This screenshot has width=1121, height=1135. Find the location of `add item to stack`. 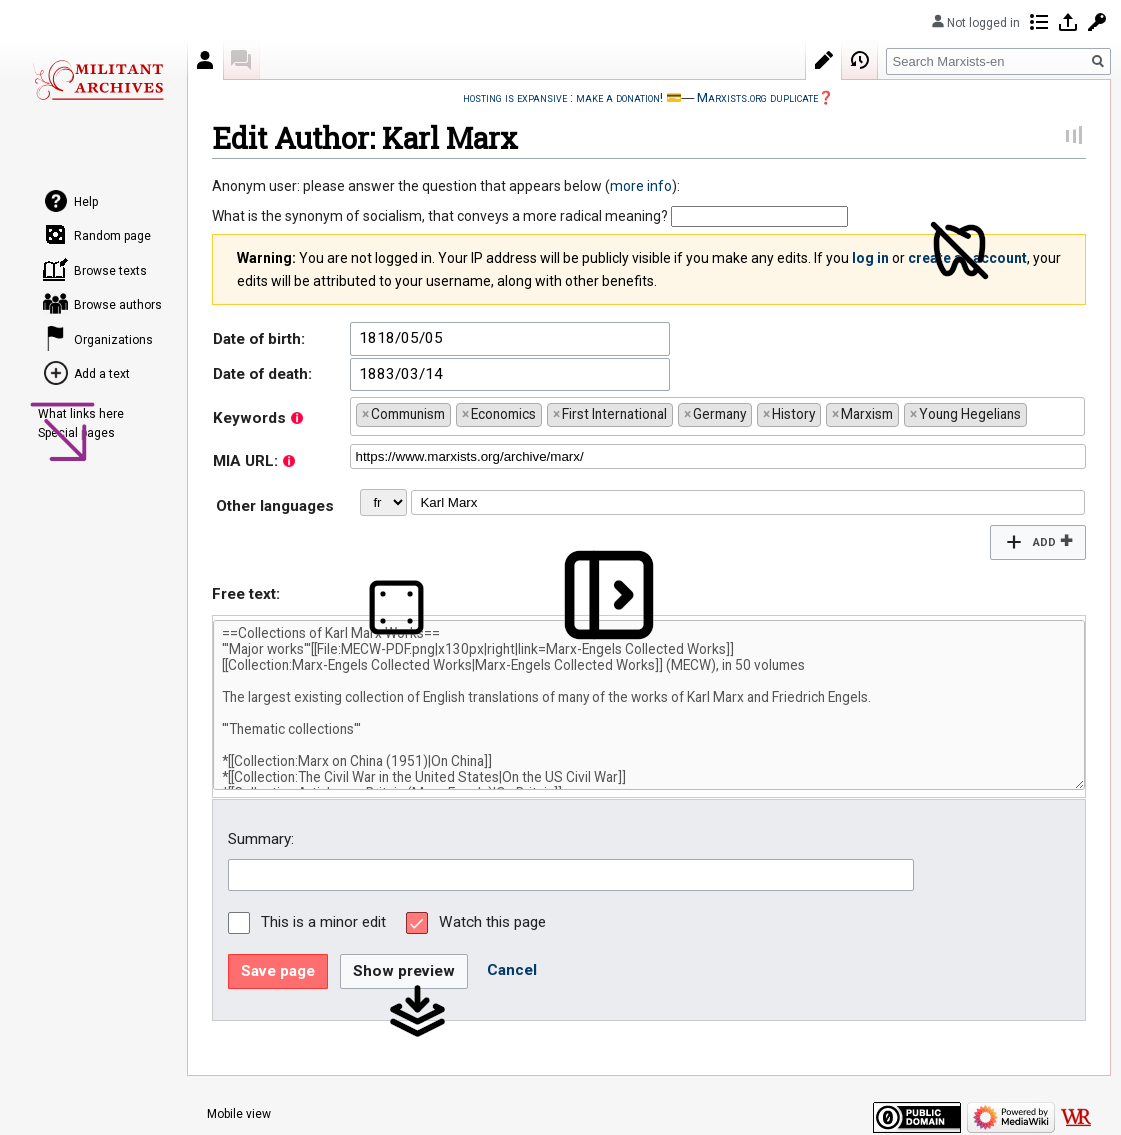

add item to stack is located at coordinates (417, 1012).